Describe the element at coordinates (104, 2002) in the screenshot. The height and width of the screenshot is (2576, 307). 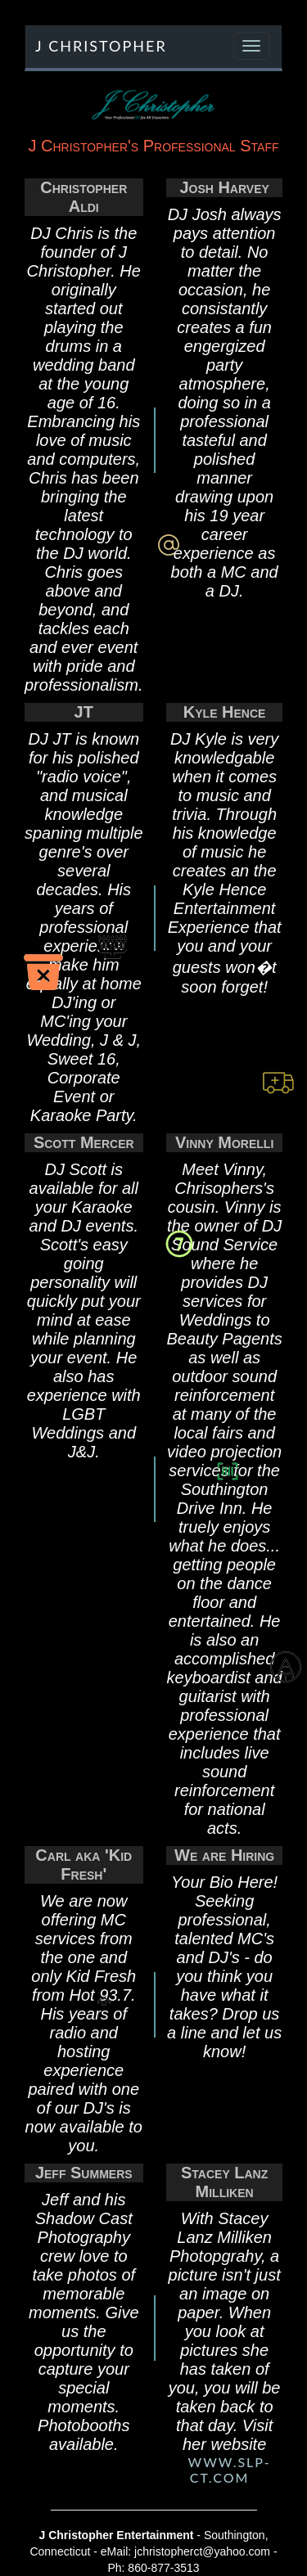
I see `toggle visibility of a file or element` at that location.